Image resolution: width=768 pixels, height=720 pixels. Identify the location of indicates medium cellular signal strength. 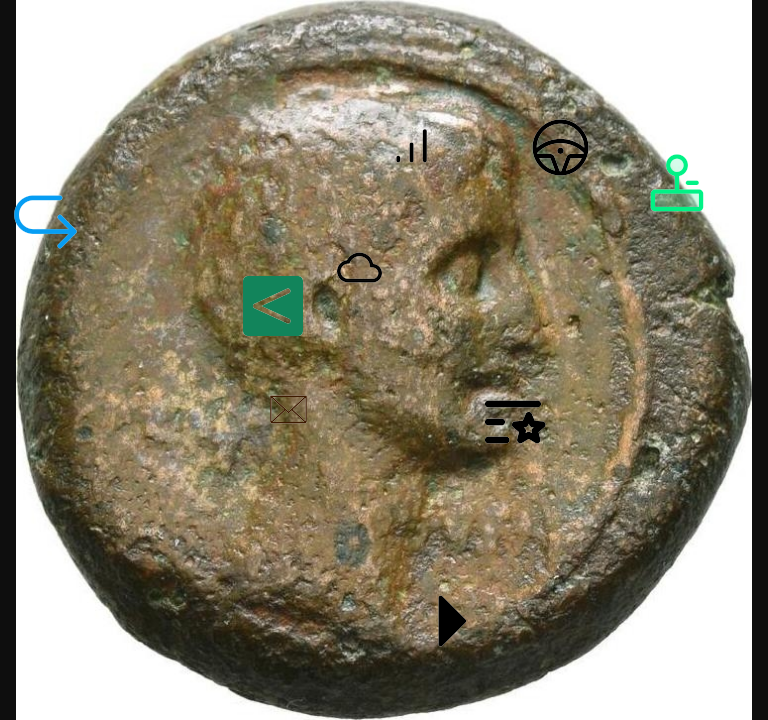
(427, 136).